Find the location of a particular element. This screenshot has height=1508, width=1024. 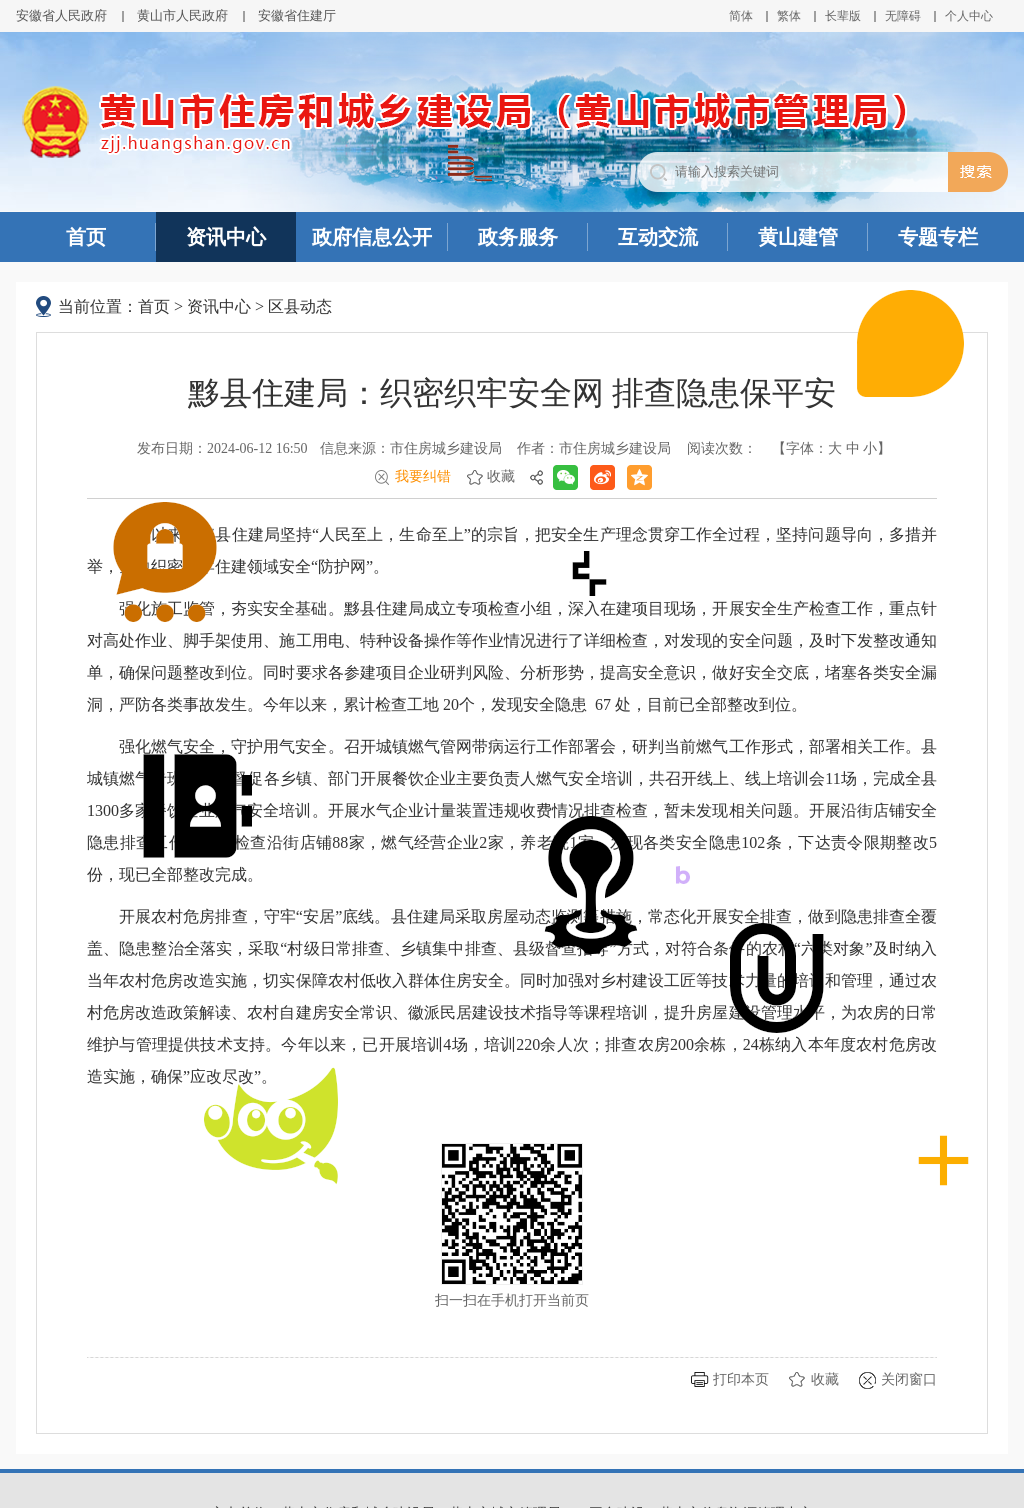

deepcool brand logo is located at coordinates (589, 573).